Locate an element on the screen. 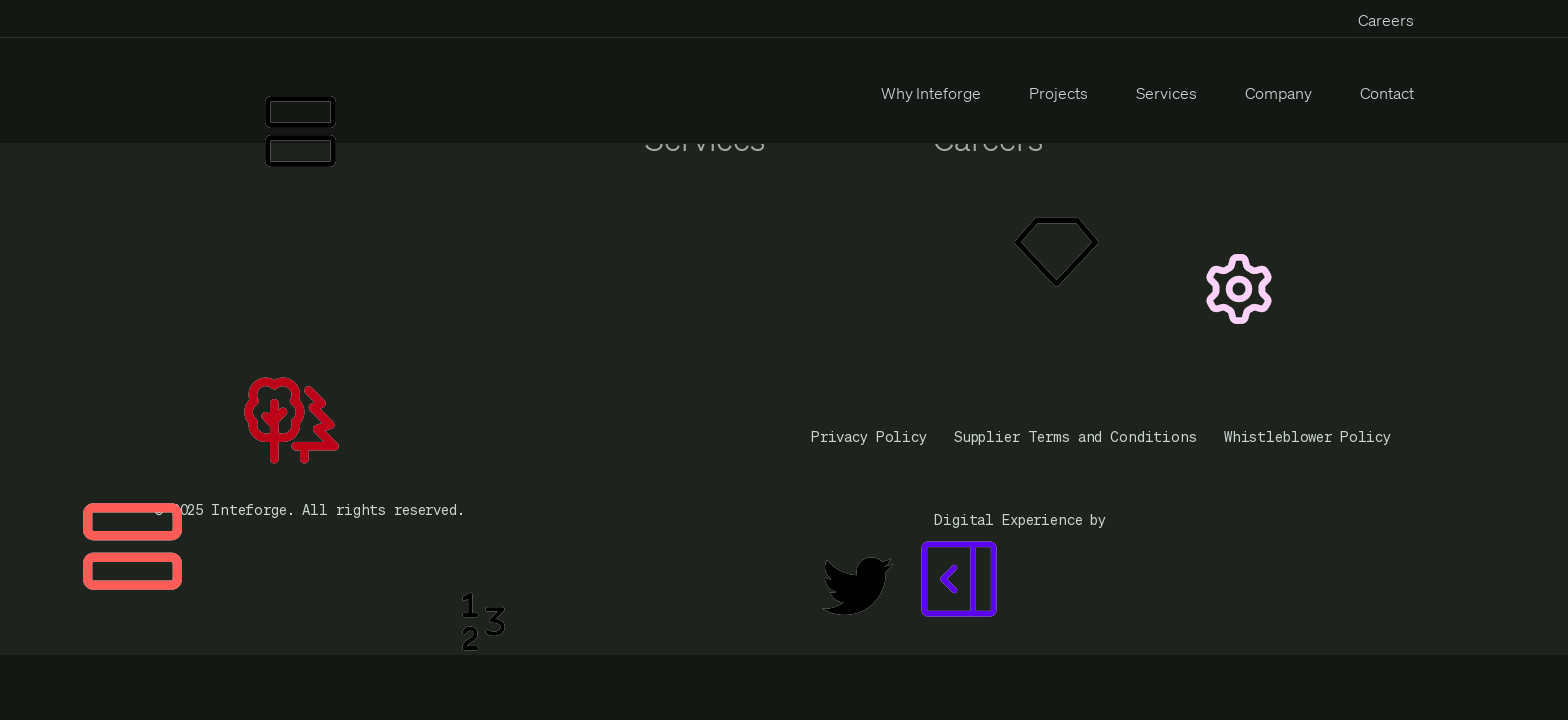 Image resolution: width=1568 pixels, height=720 pixels. expand the sidebar panel is located at coordinates (959, 579).